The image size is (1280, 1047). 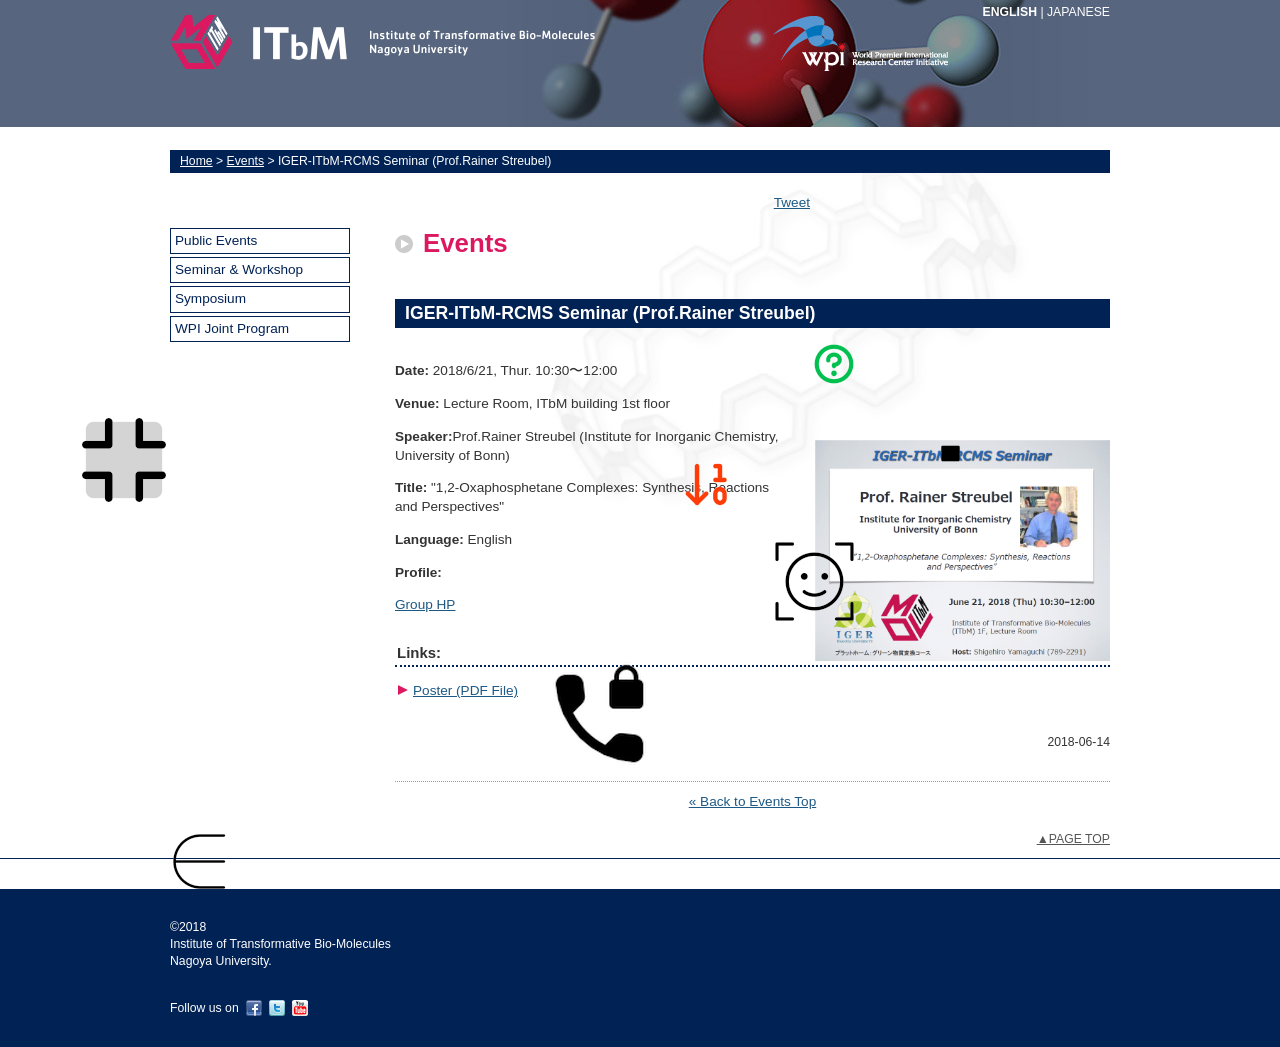 What do you see at coordinates (599, 718) in the screenshot?
I see `indicates phone or call features are locked` at bounding box center [599, 718].